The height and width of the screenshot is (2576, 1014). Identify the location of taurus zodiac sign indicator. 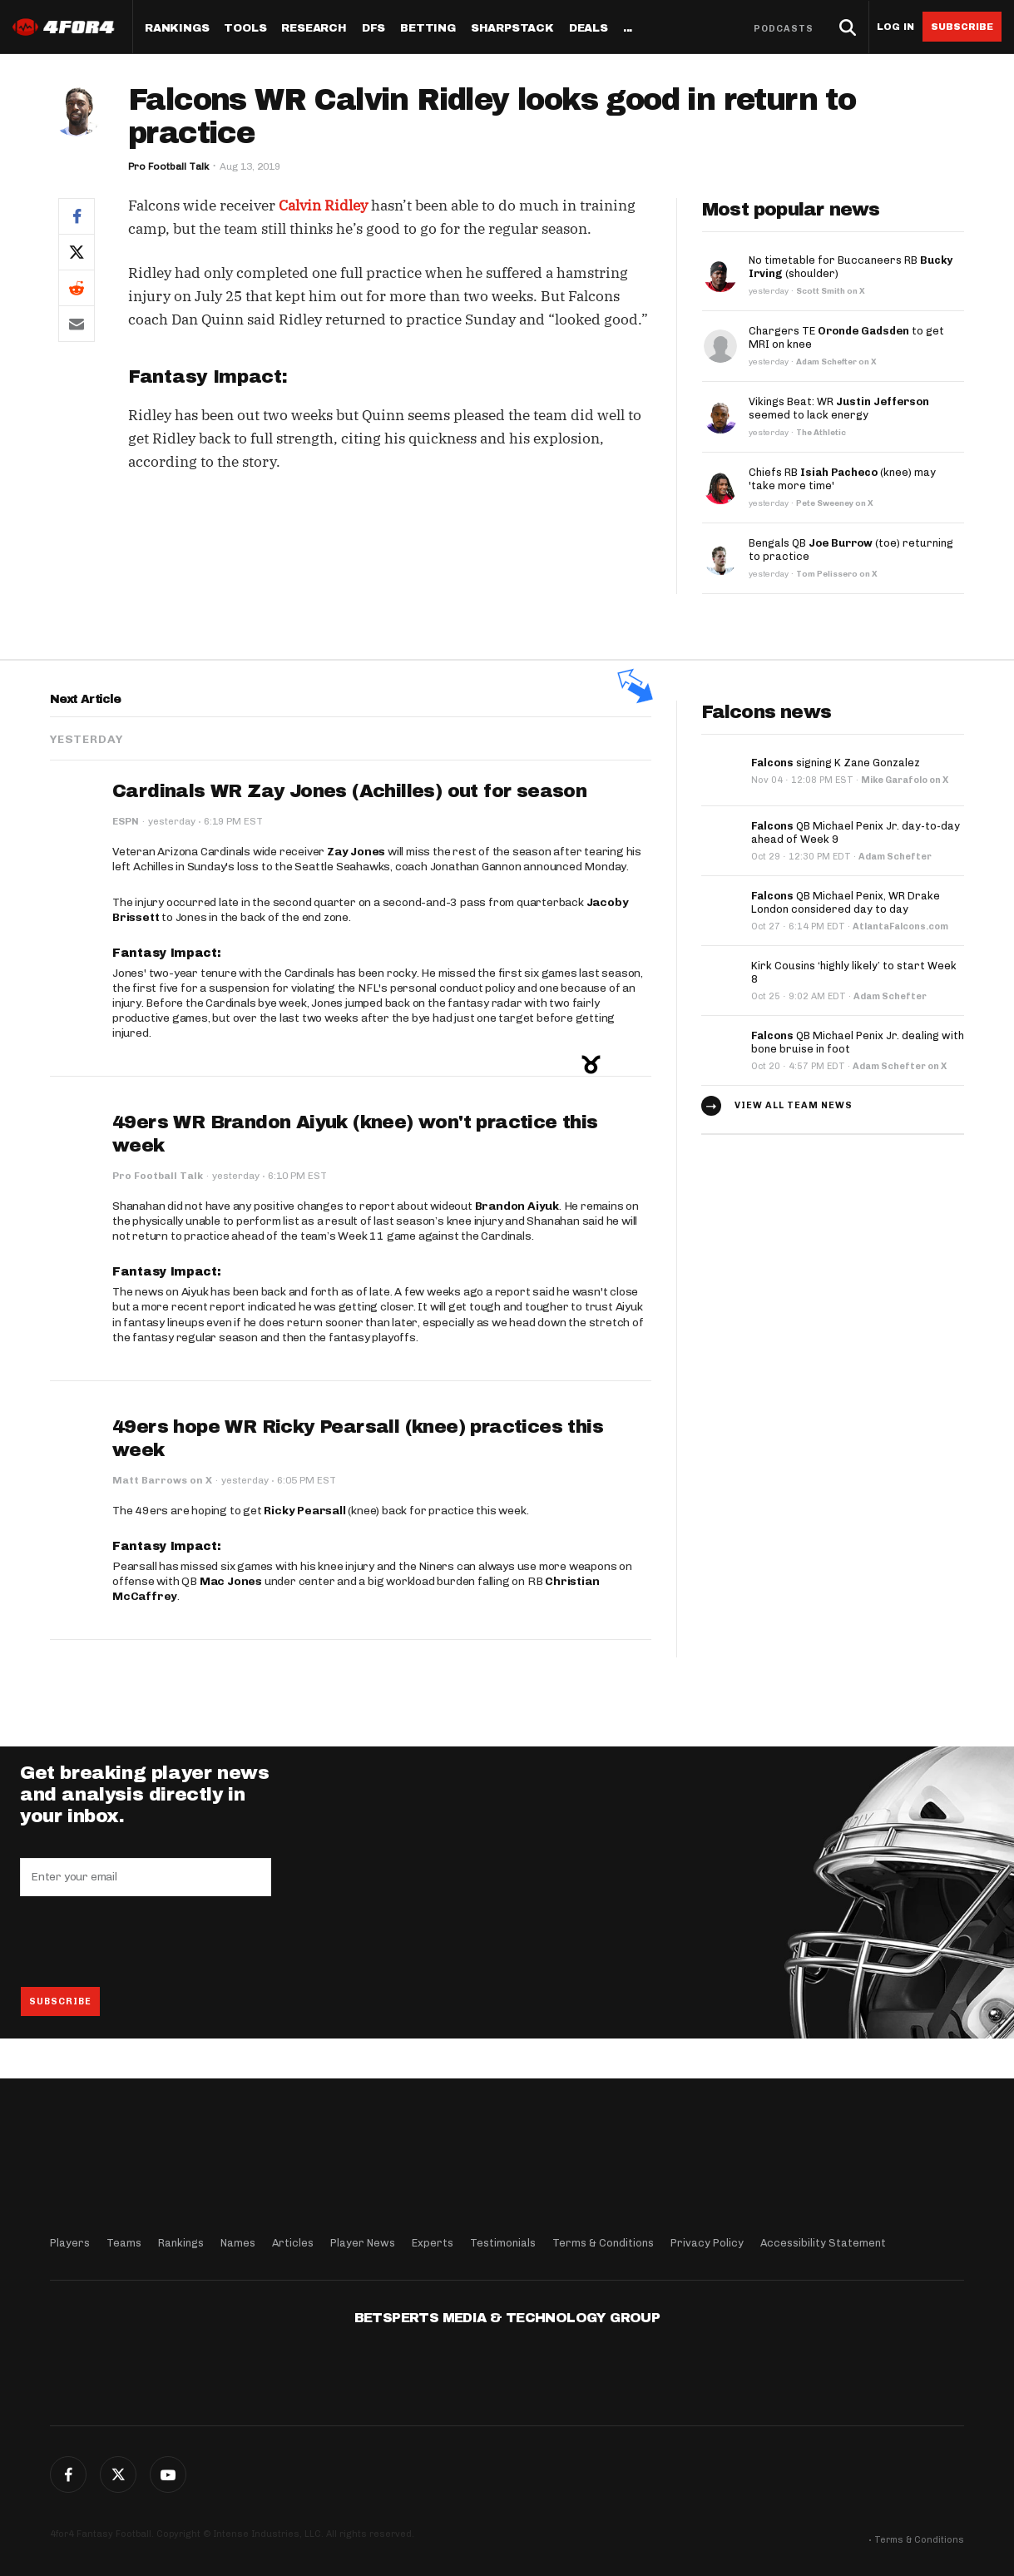
(591, 1064).